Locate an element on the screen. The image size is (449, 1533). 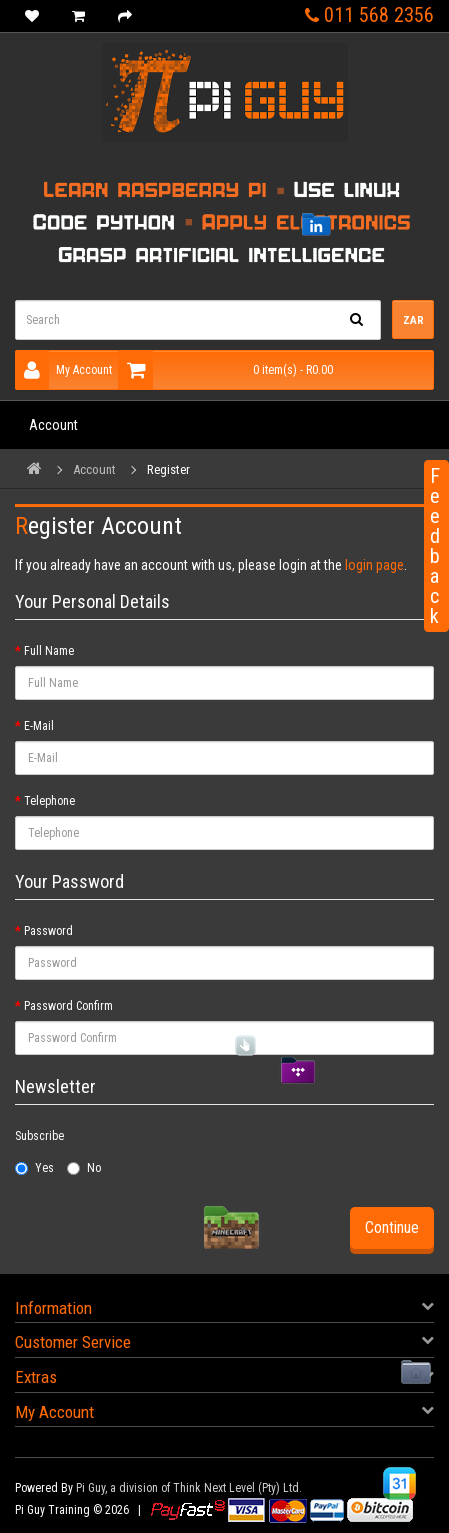
open your home folder is located at coordinates (416, 1372).